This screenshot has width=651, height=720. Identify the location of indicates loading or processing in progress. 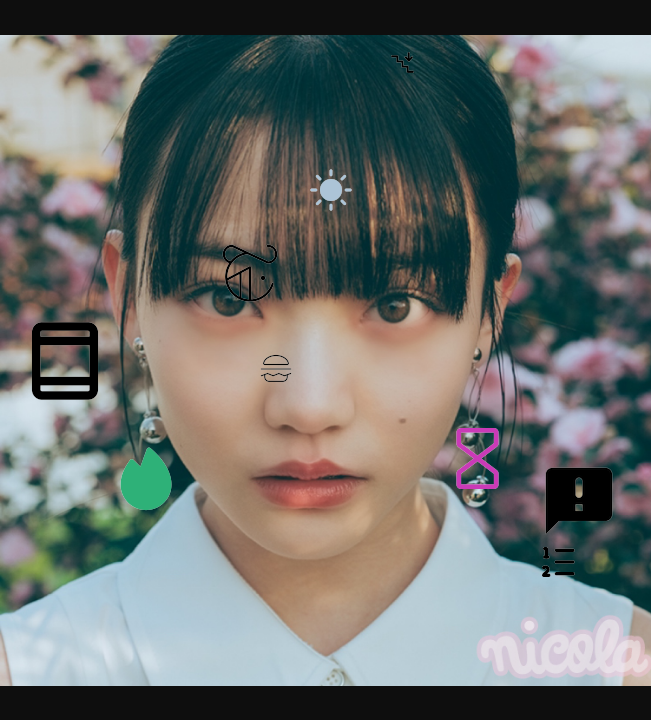
(477, 458).